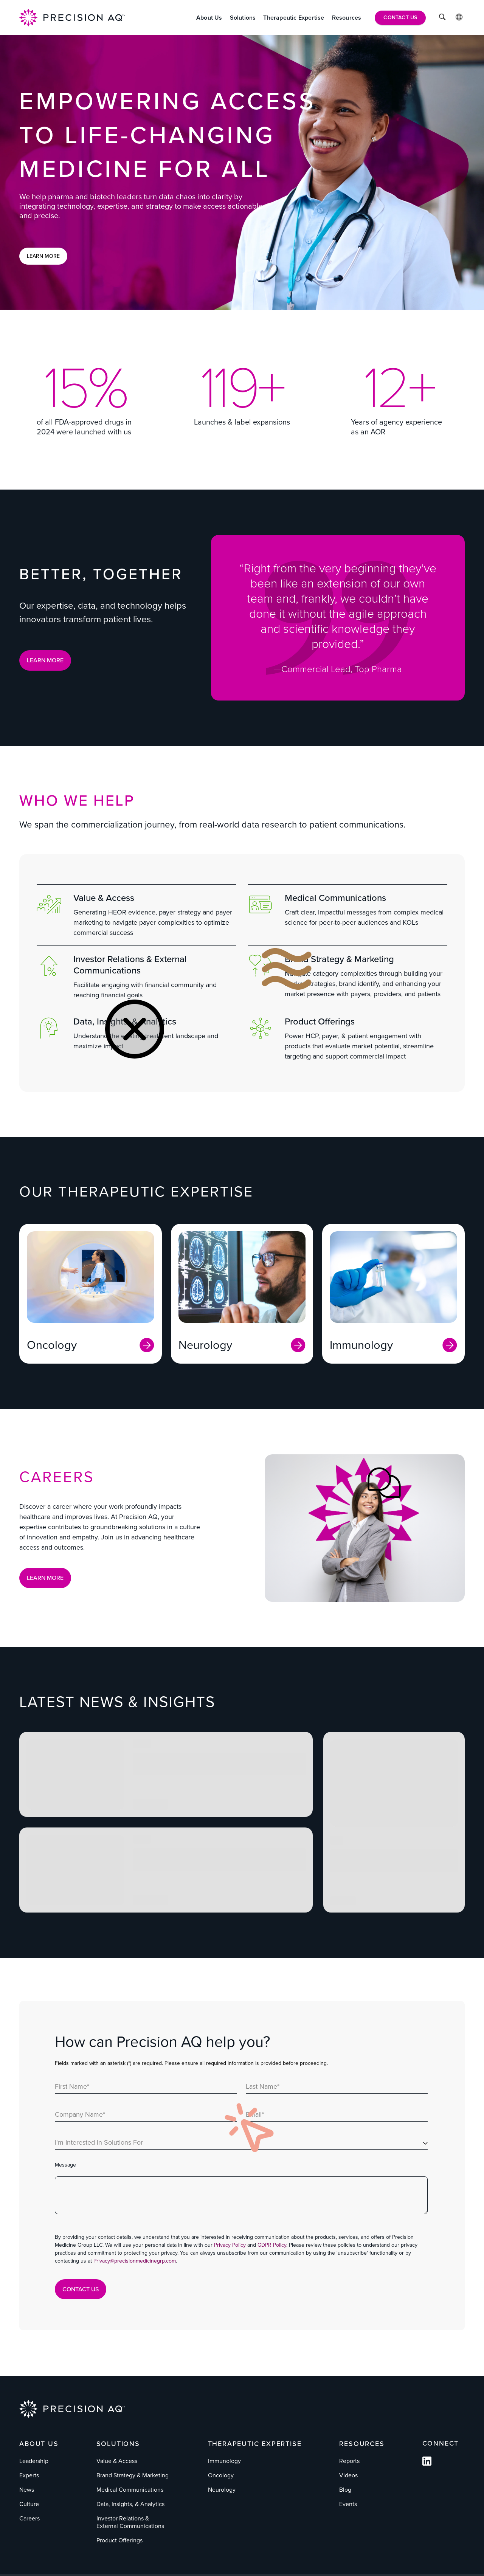 The height and width of the screenshot is (2576, 484). What do you see at coordinates (135, 1029) in the screenshot?
I see `close or dismiss a dialog` at bounding box center [135, 1029].